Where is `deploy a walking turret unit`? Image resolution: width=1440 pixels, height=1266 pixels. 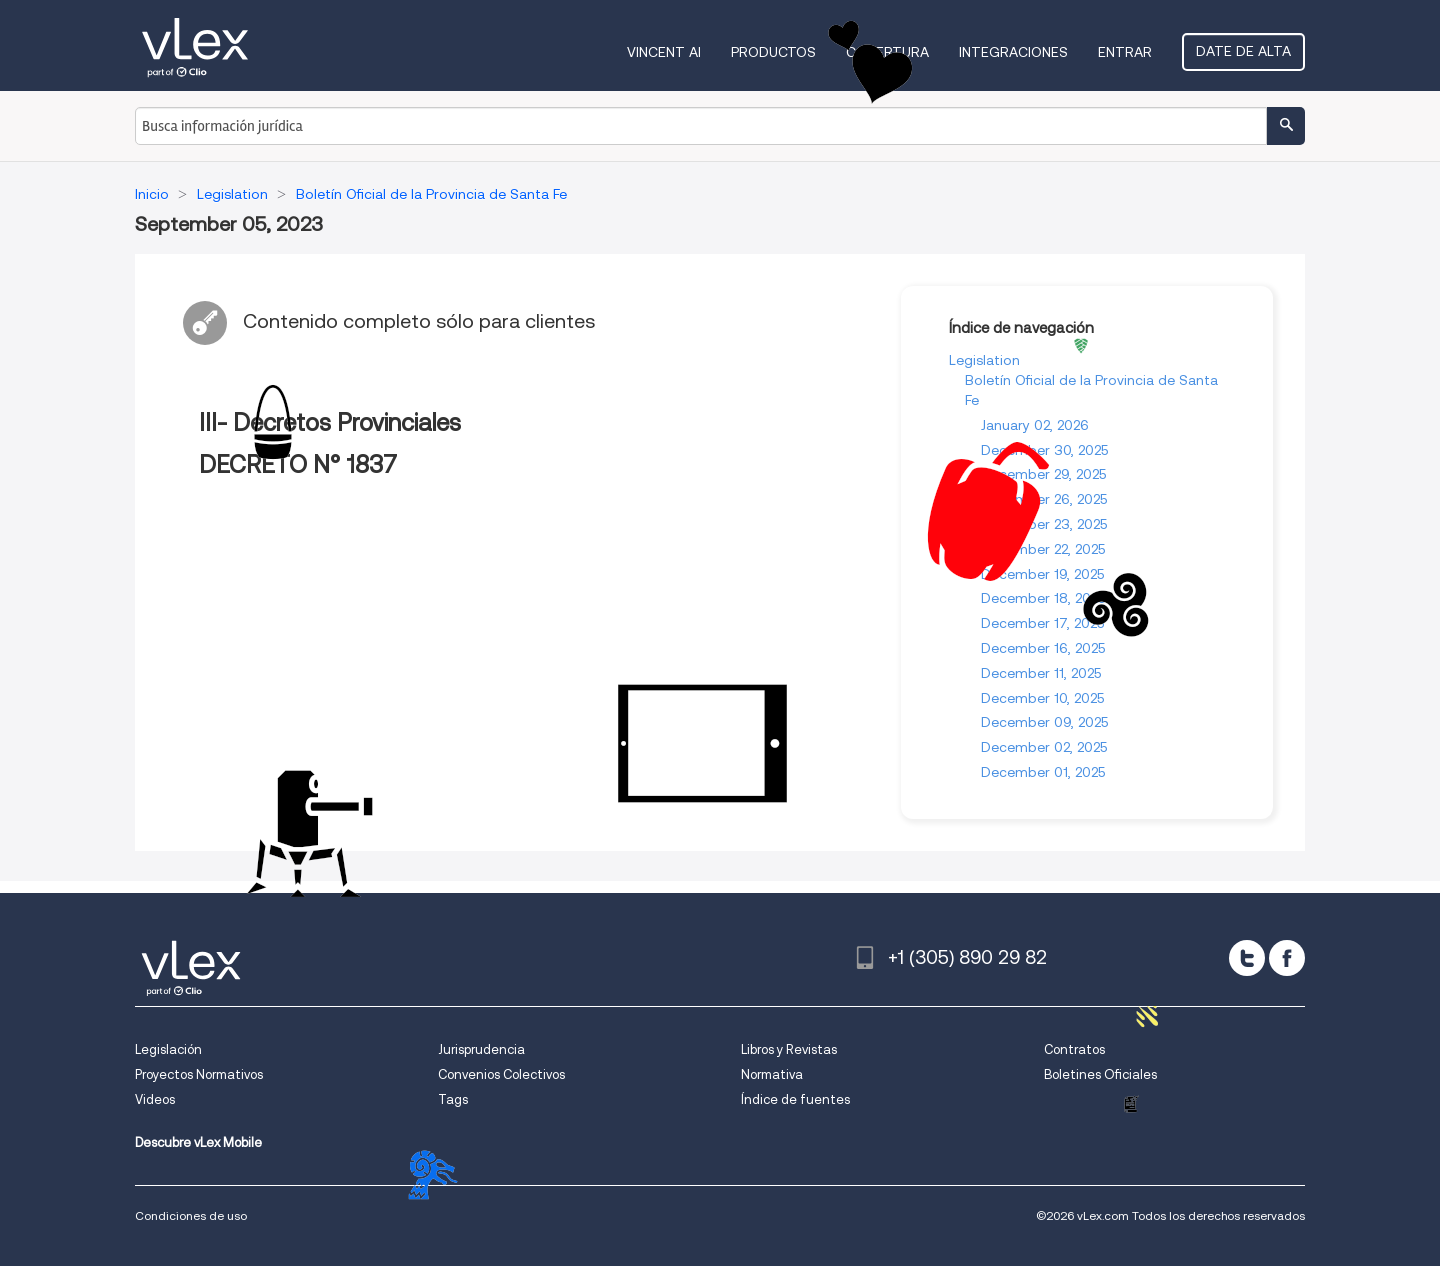 deploy a walking turret unit is located at coordinates (311, 831).